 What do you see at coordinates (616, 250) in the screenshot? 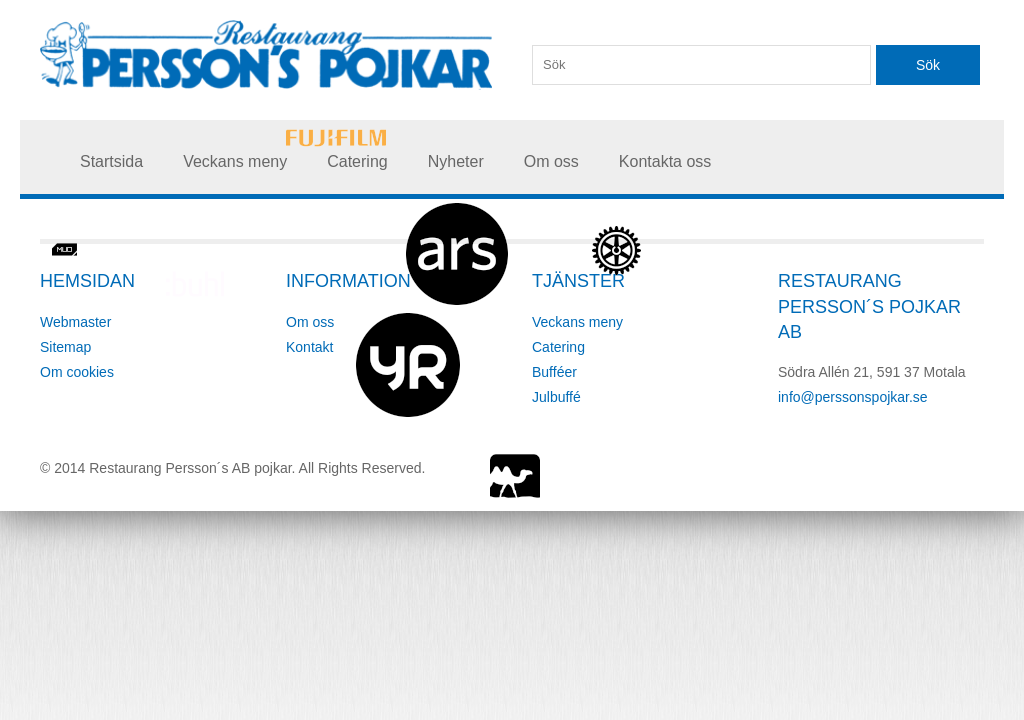
I see `Rotary International organization logo` at bounding box center [616, 250].